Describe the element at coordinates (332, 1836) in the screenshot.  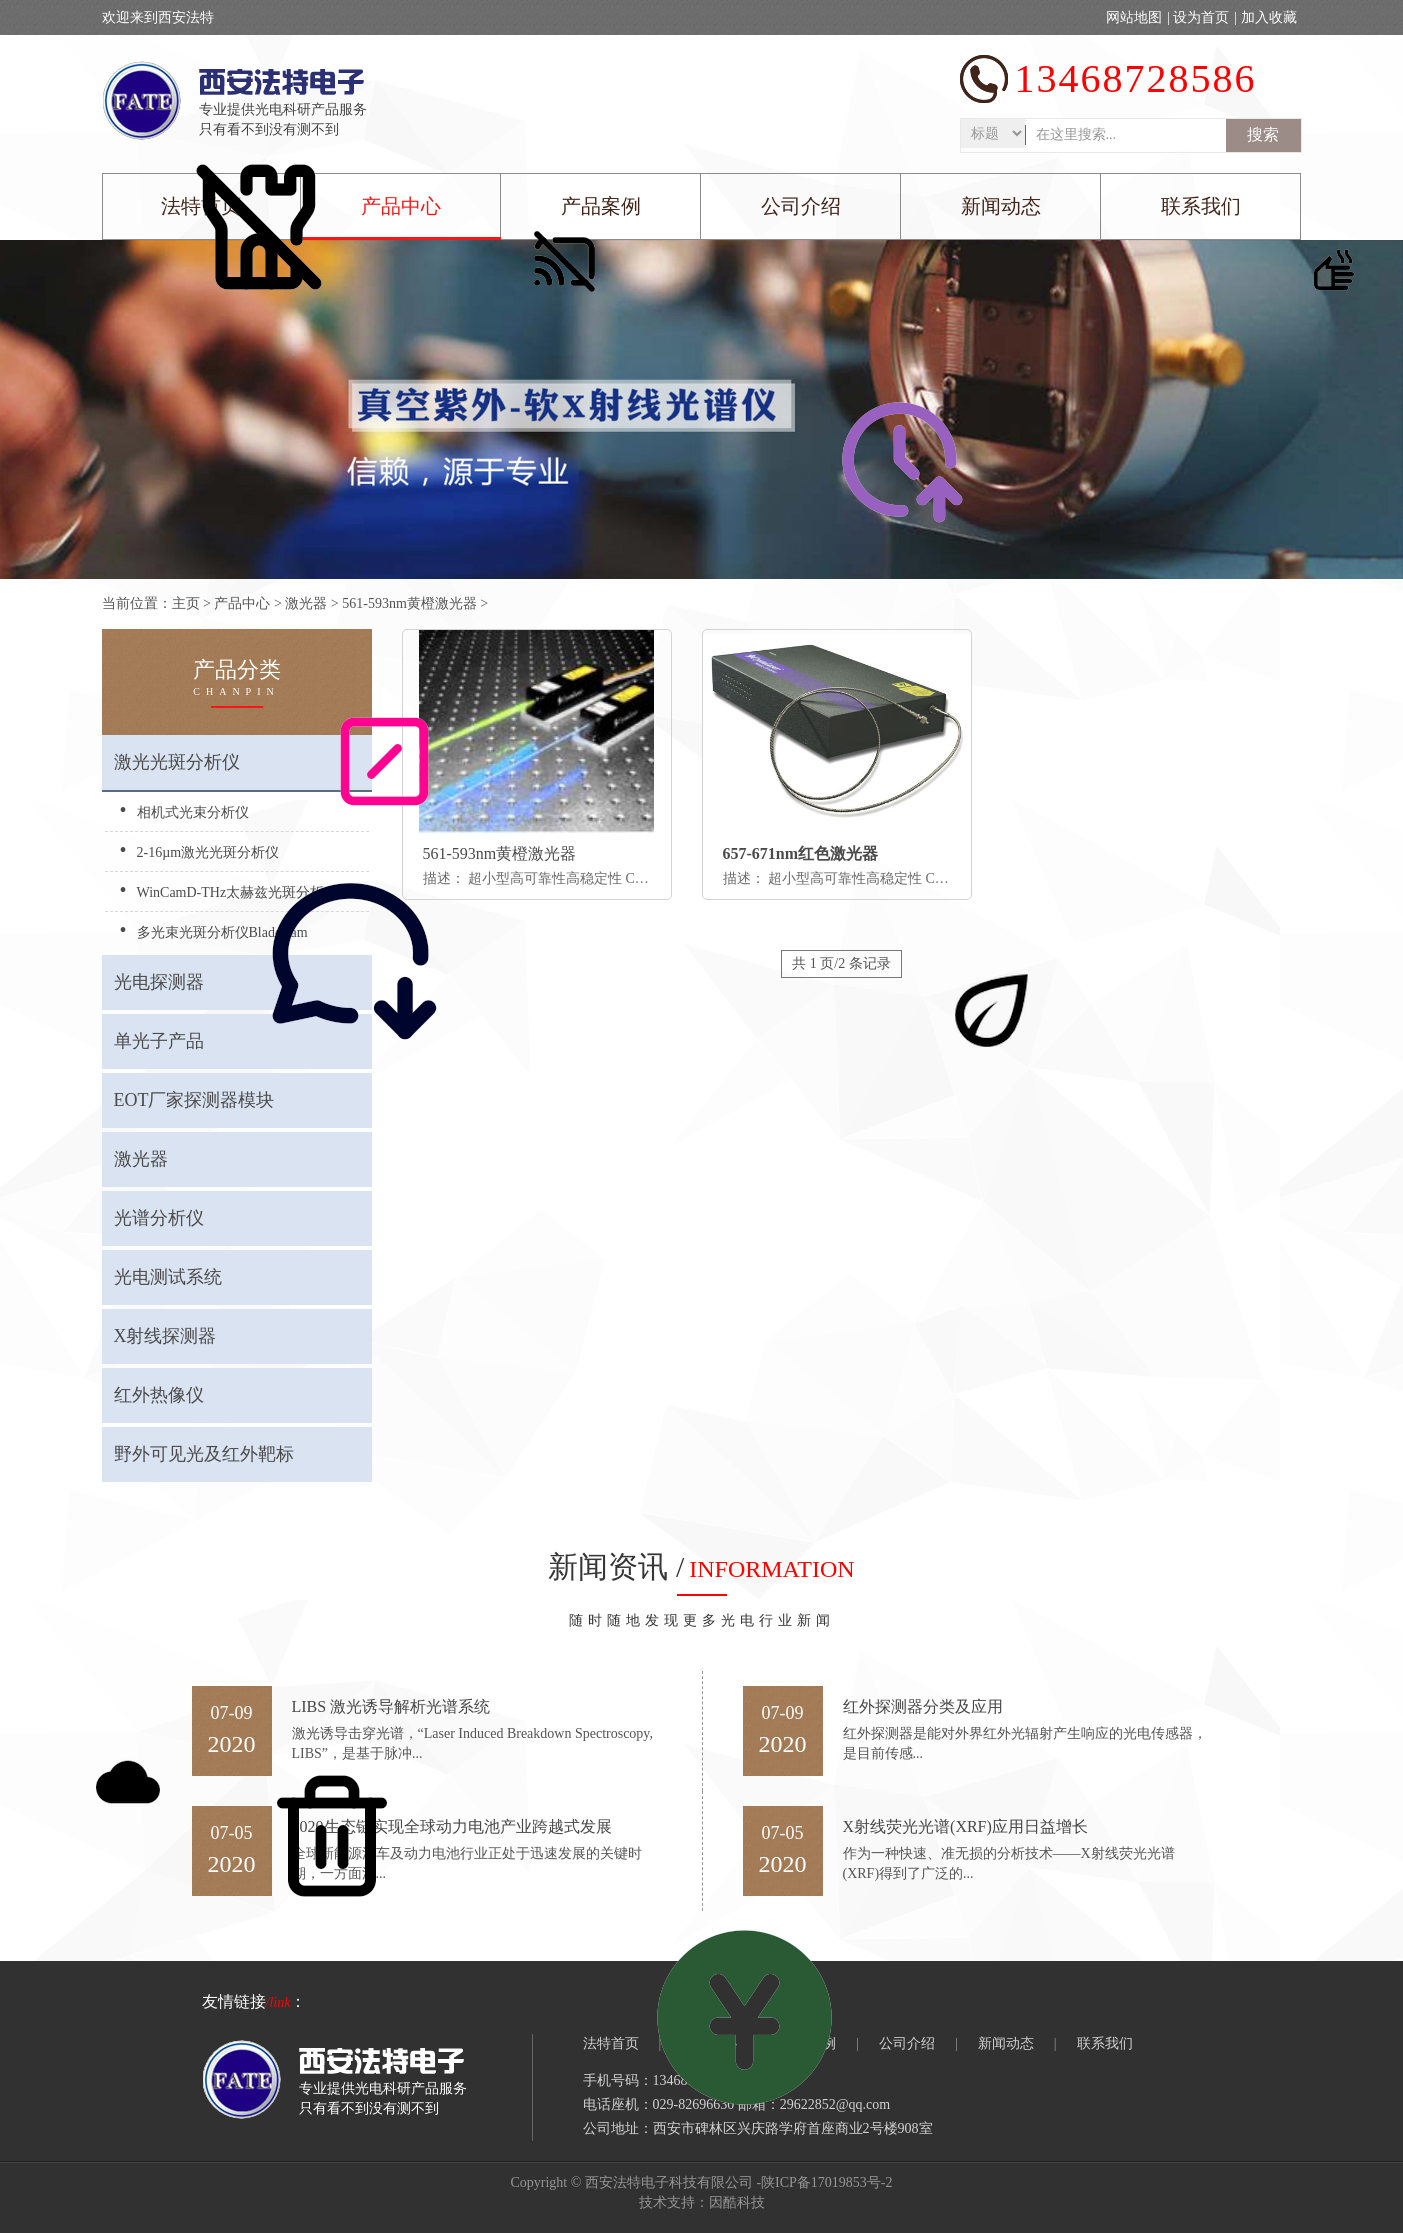
I see `delete selected item` at that location.